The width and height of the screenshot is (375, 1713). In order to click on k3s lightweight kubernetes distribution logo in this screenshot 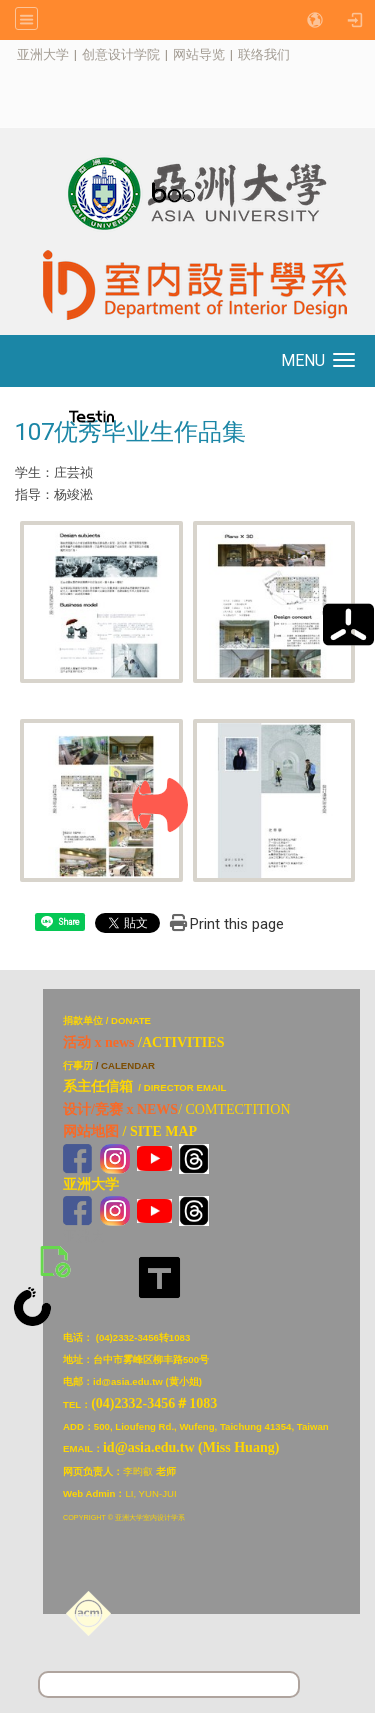, I will do `click(348, 624)`.